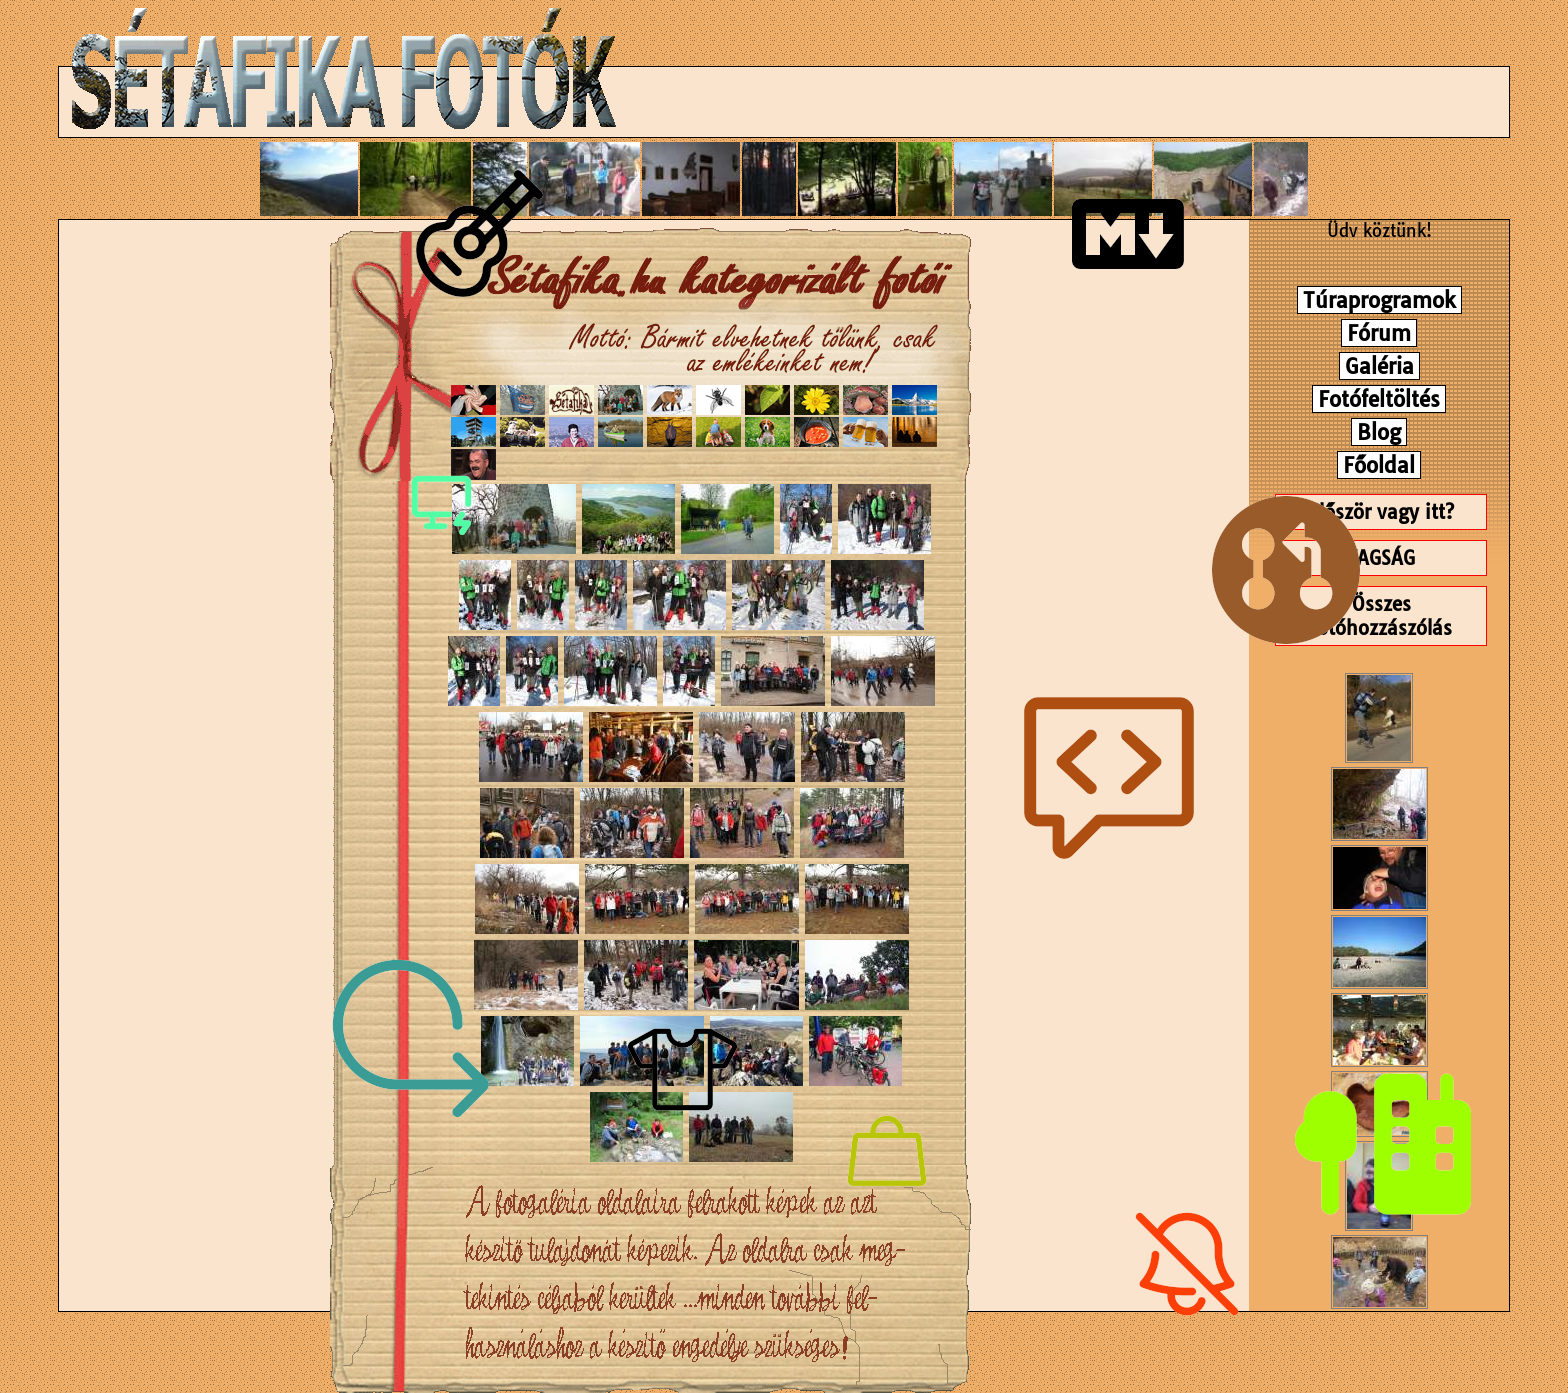 Image resolution: width=1568 pixels, height=1393 pixels. What do you see at coordinates (441, 502) in the screenshot?
I see `desktop power or energy settings` at bounding box center [441, 502].